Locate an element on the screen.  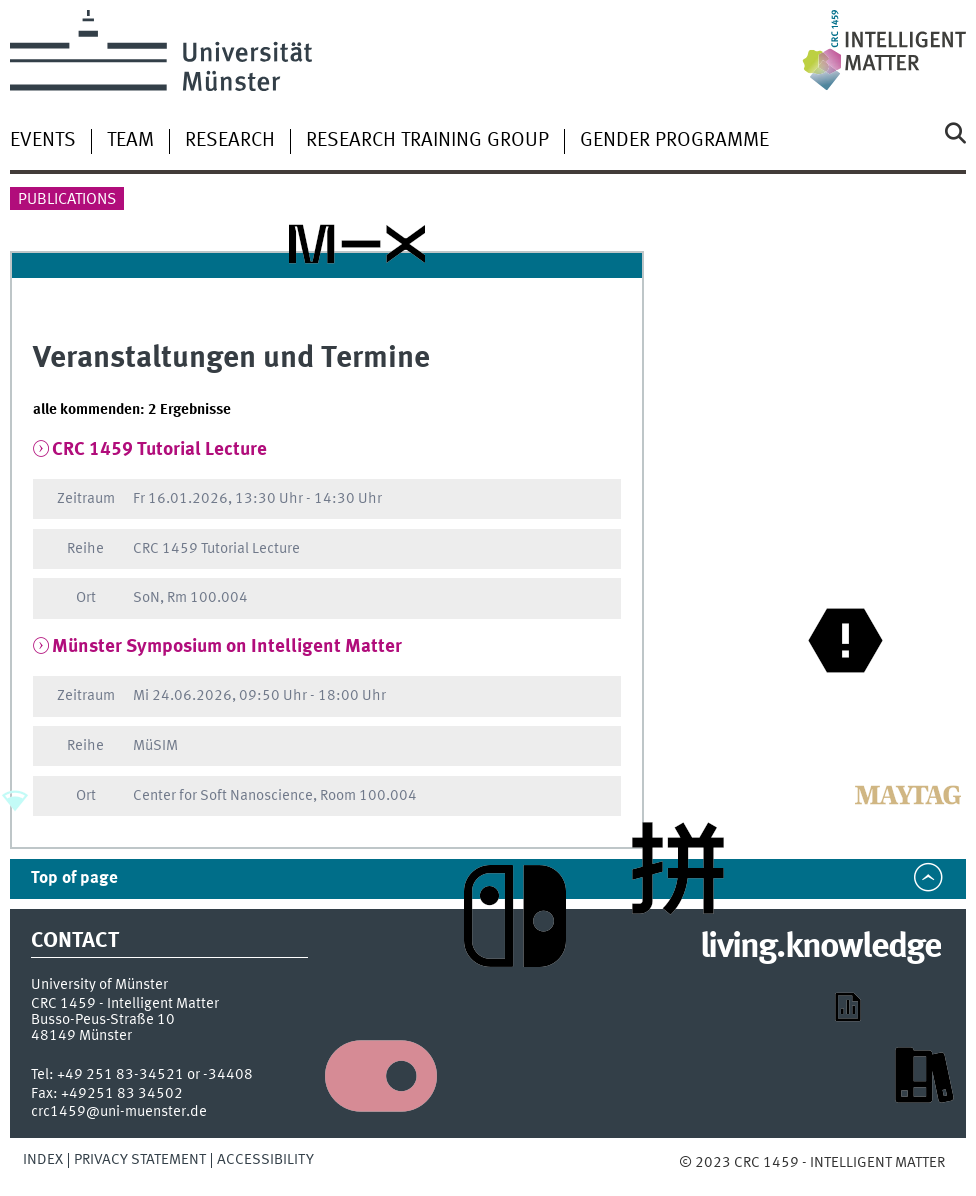
toggle a setting on or off is located at coordinates (381, 1076).